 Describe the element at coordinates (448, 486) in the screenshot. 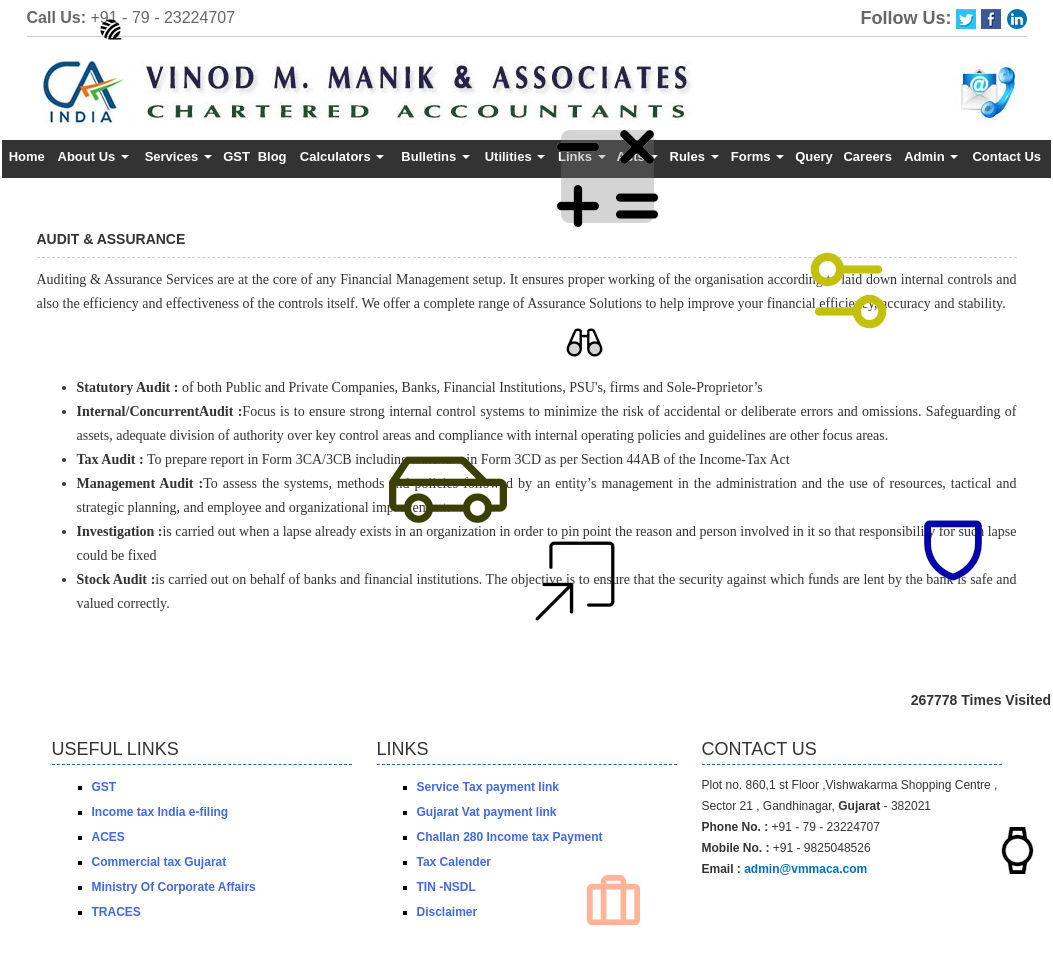

I see `select car or vehicle mode` at that location.